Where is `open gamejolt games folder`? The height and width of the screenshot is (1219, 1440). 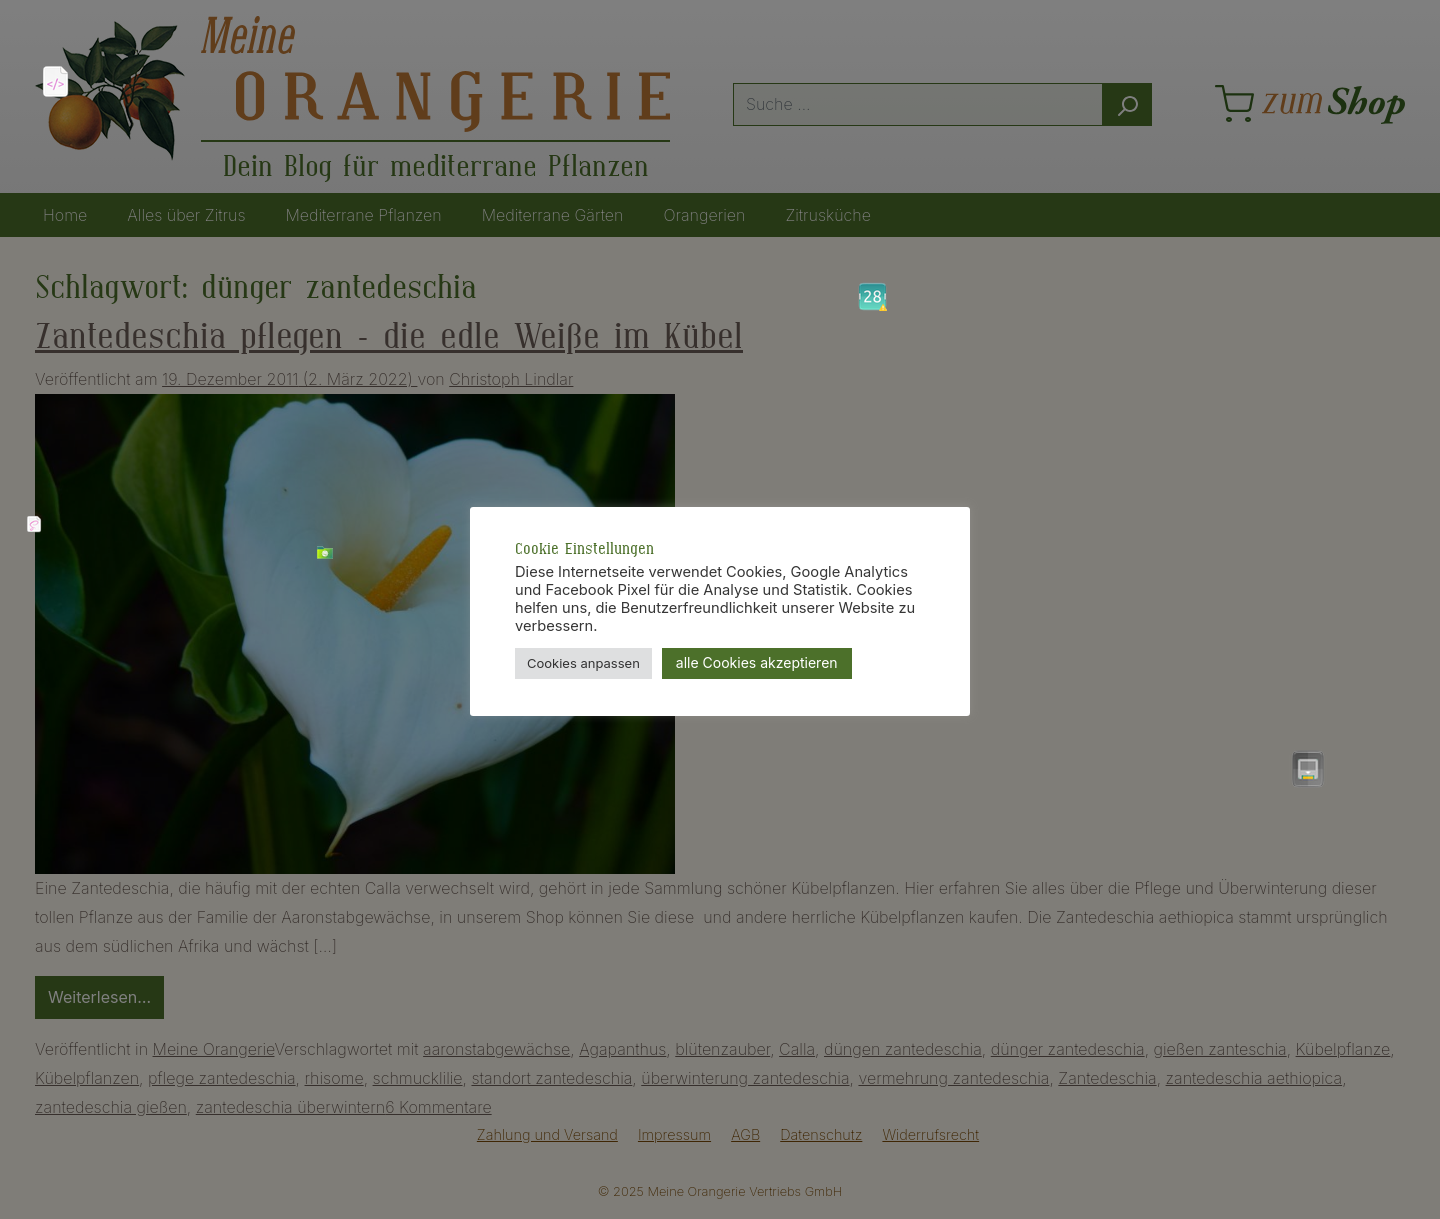
open gamejolt games folder is located at coordinates (325, 553).